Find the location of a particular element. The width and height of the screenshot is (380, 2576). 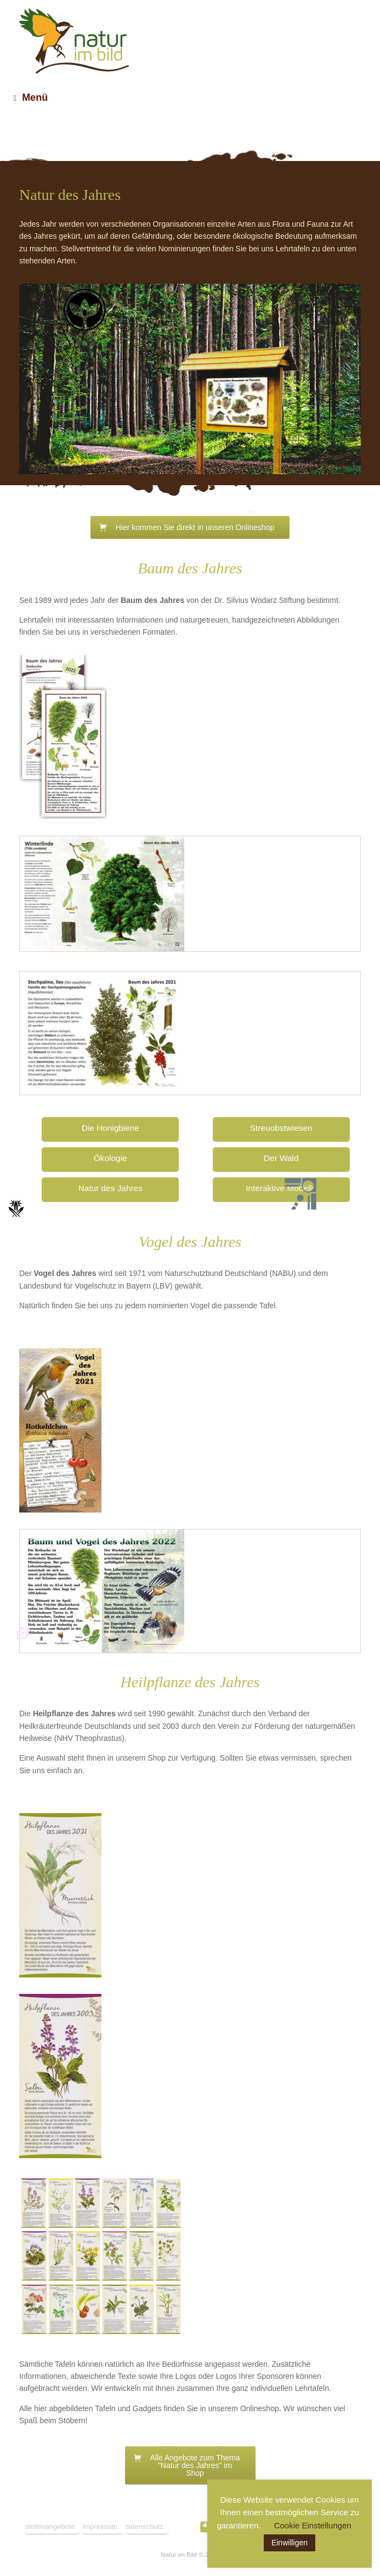

indicates plant growth or gardening feature is located at coordinates (84, 309).